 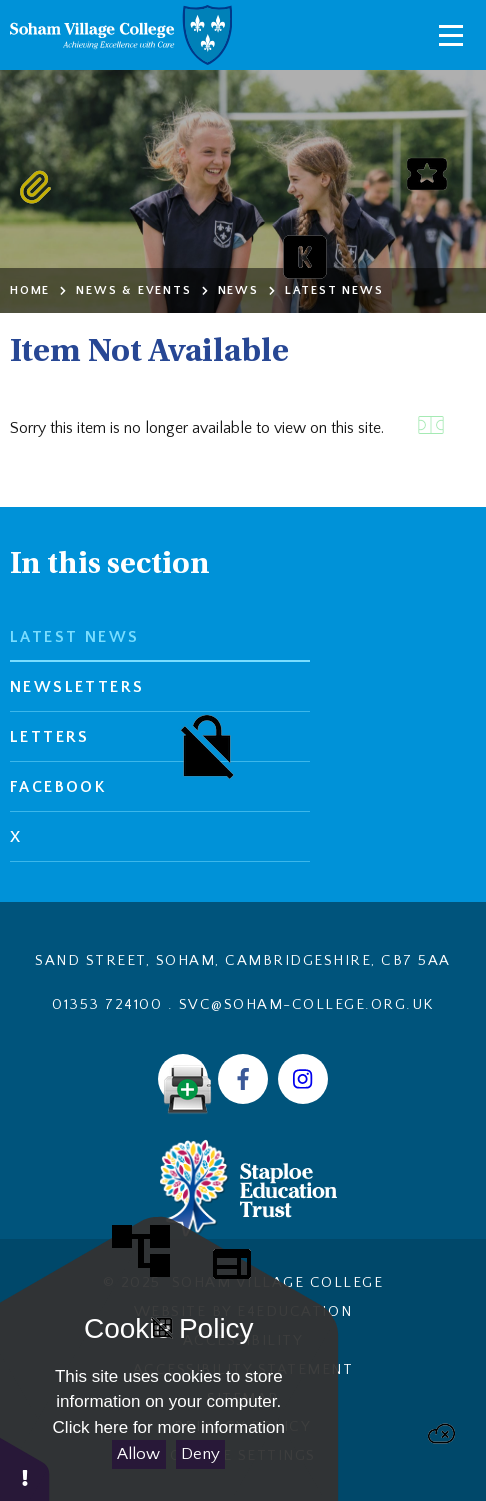 I want to click on keyboard shortcut indicator for the letter K, so click(x=305, y=257).